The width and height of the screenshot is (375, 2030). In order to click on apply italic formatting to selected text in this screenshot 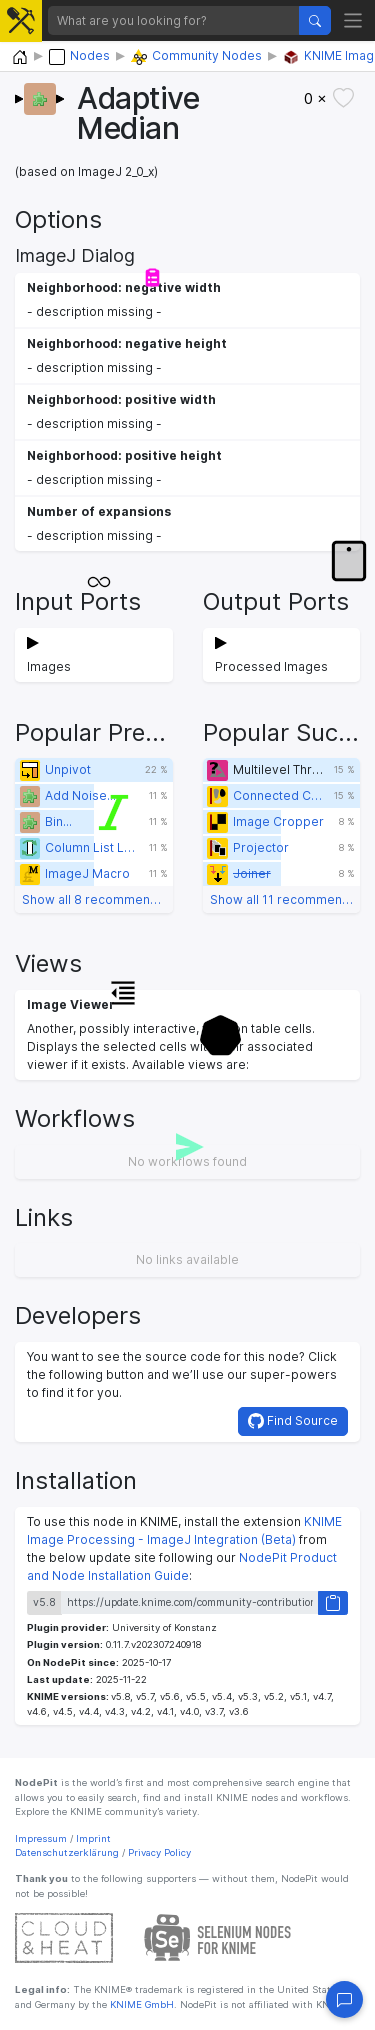, I will do `click(114, 812)`.